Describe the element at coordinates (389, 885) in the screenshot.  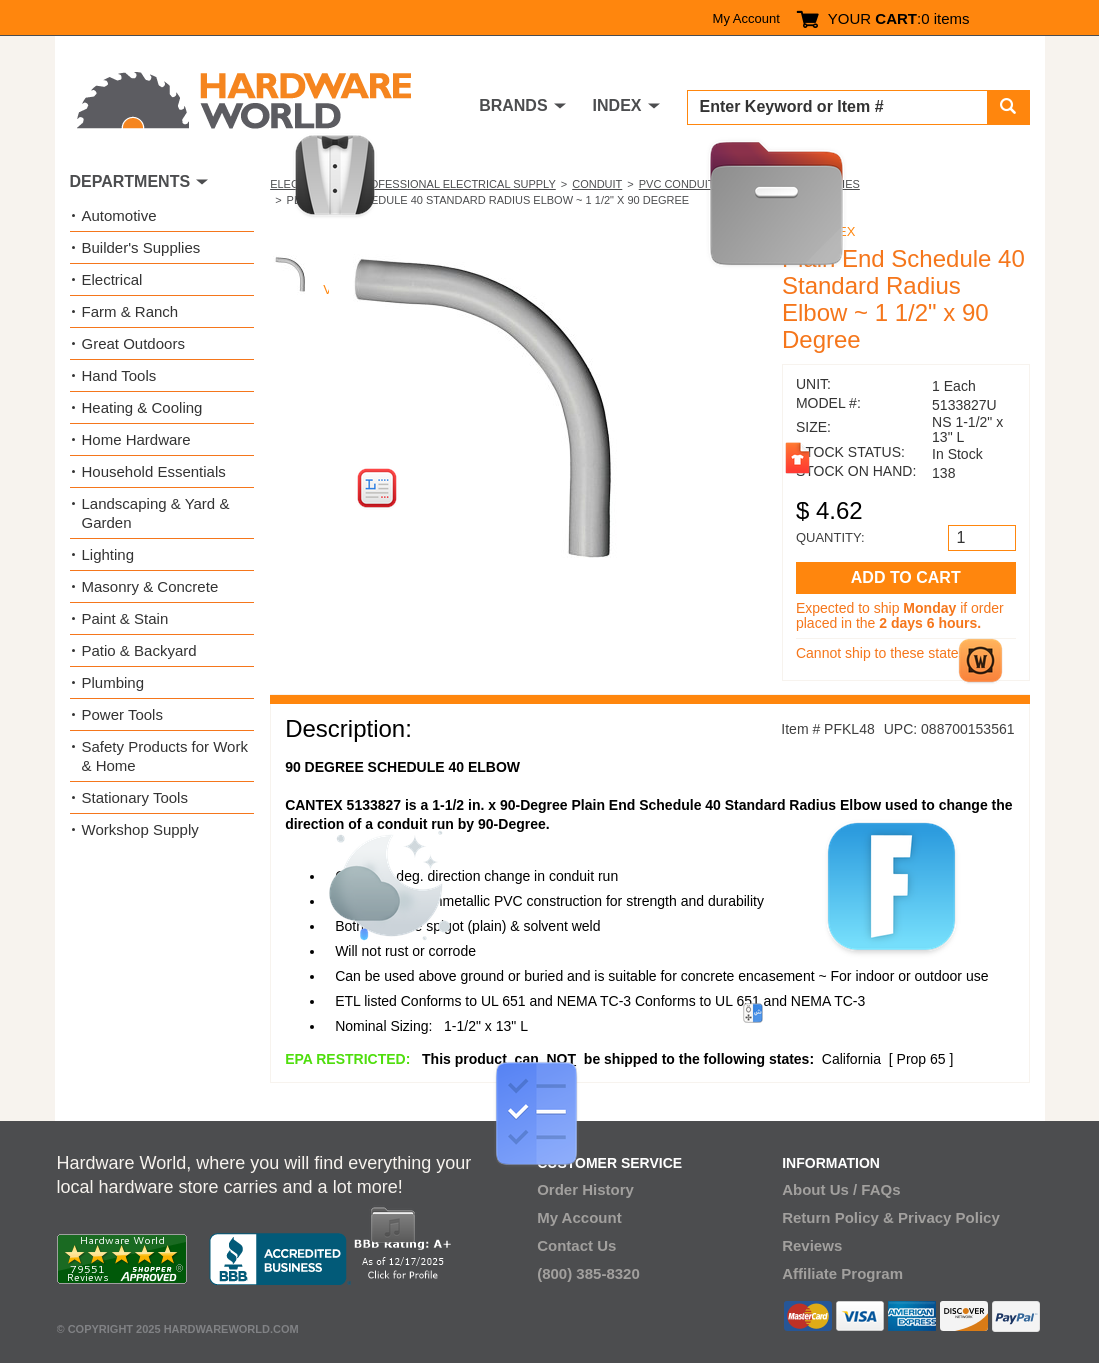
I see `indicates scattered showers at night` at that location.